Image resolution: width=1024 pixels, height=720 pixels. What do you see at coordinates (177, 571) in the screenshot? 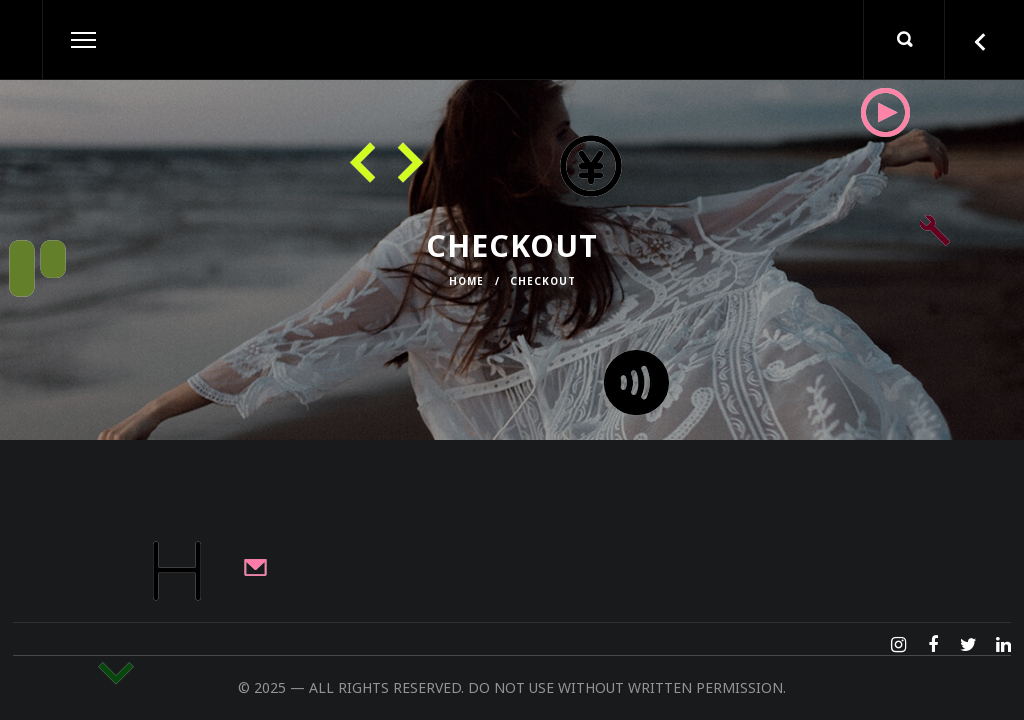
I see `format text as a heading` at bounding box center [177, 571].